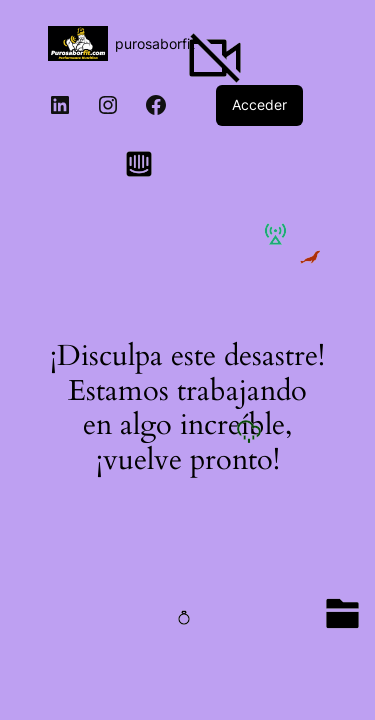 This screenshot has width=375, height=720. What do you see at coordinates (310, 257) in the screenshot?
I see `mariadb database service` at bounding box center [310, 257].